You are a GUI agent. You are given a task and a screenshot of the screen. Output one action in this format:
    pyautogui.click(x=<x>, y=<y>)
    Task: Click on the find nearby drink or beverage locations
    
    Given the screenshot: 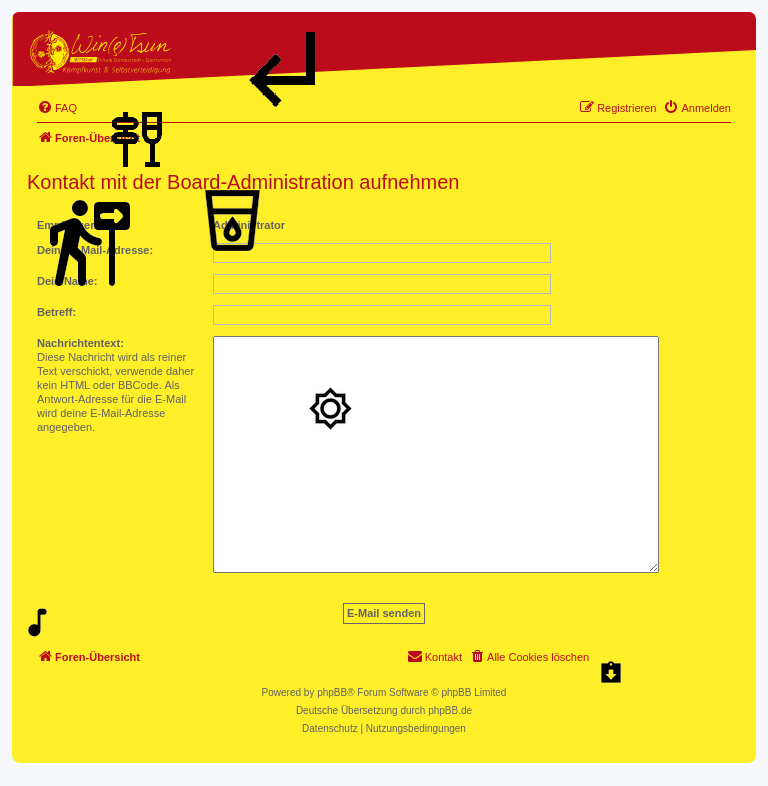 What is the action you would take?
    pyautogui.click(x=232, y=220)
    